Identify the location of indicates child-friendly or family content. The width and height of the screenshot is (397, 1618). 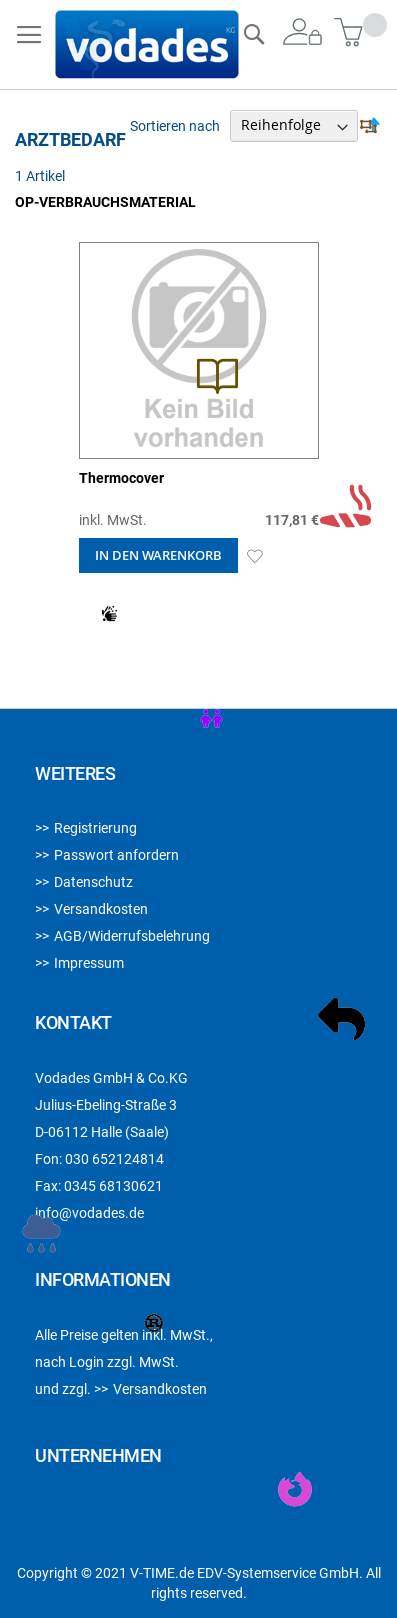
(211, 718).